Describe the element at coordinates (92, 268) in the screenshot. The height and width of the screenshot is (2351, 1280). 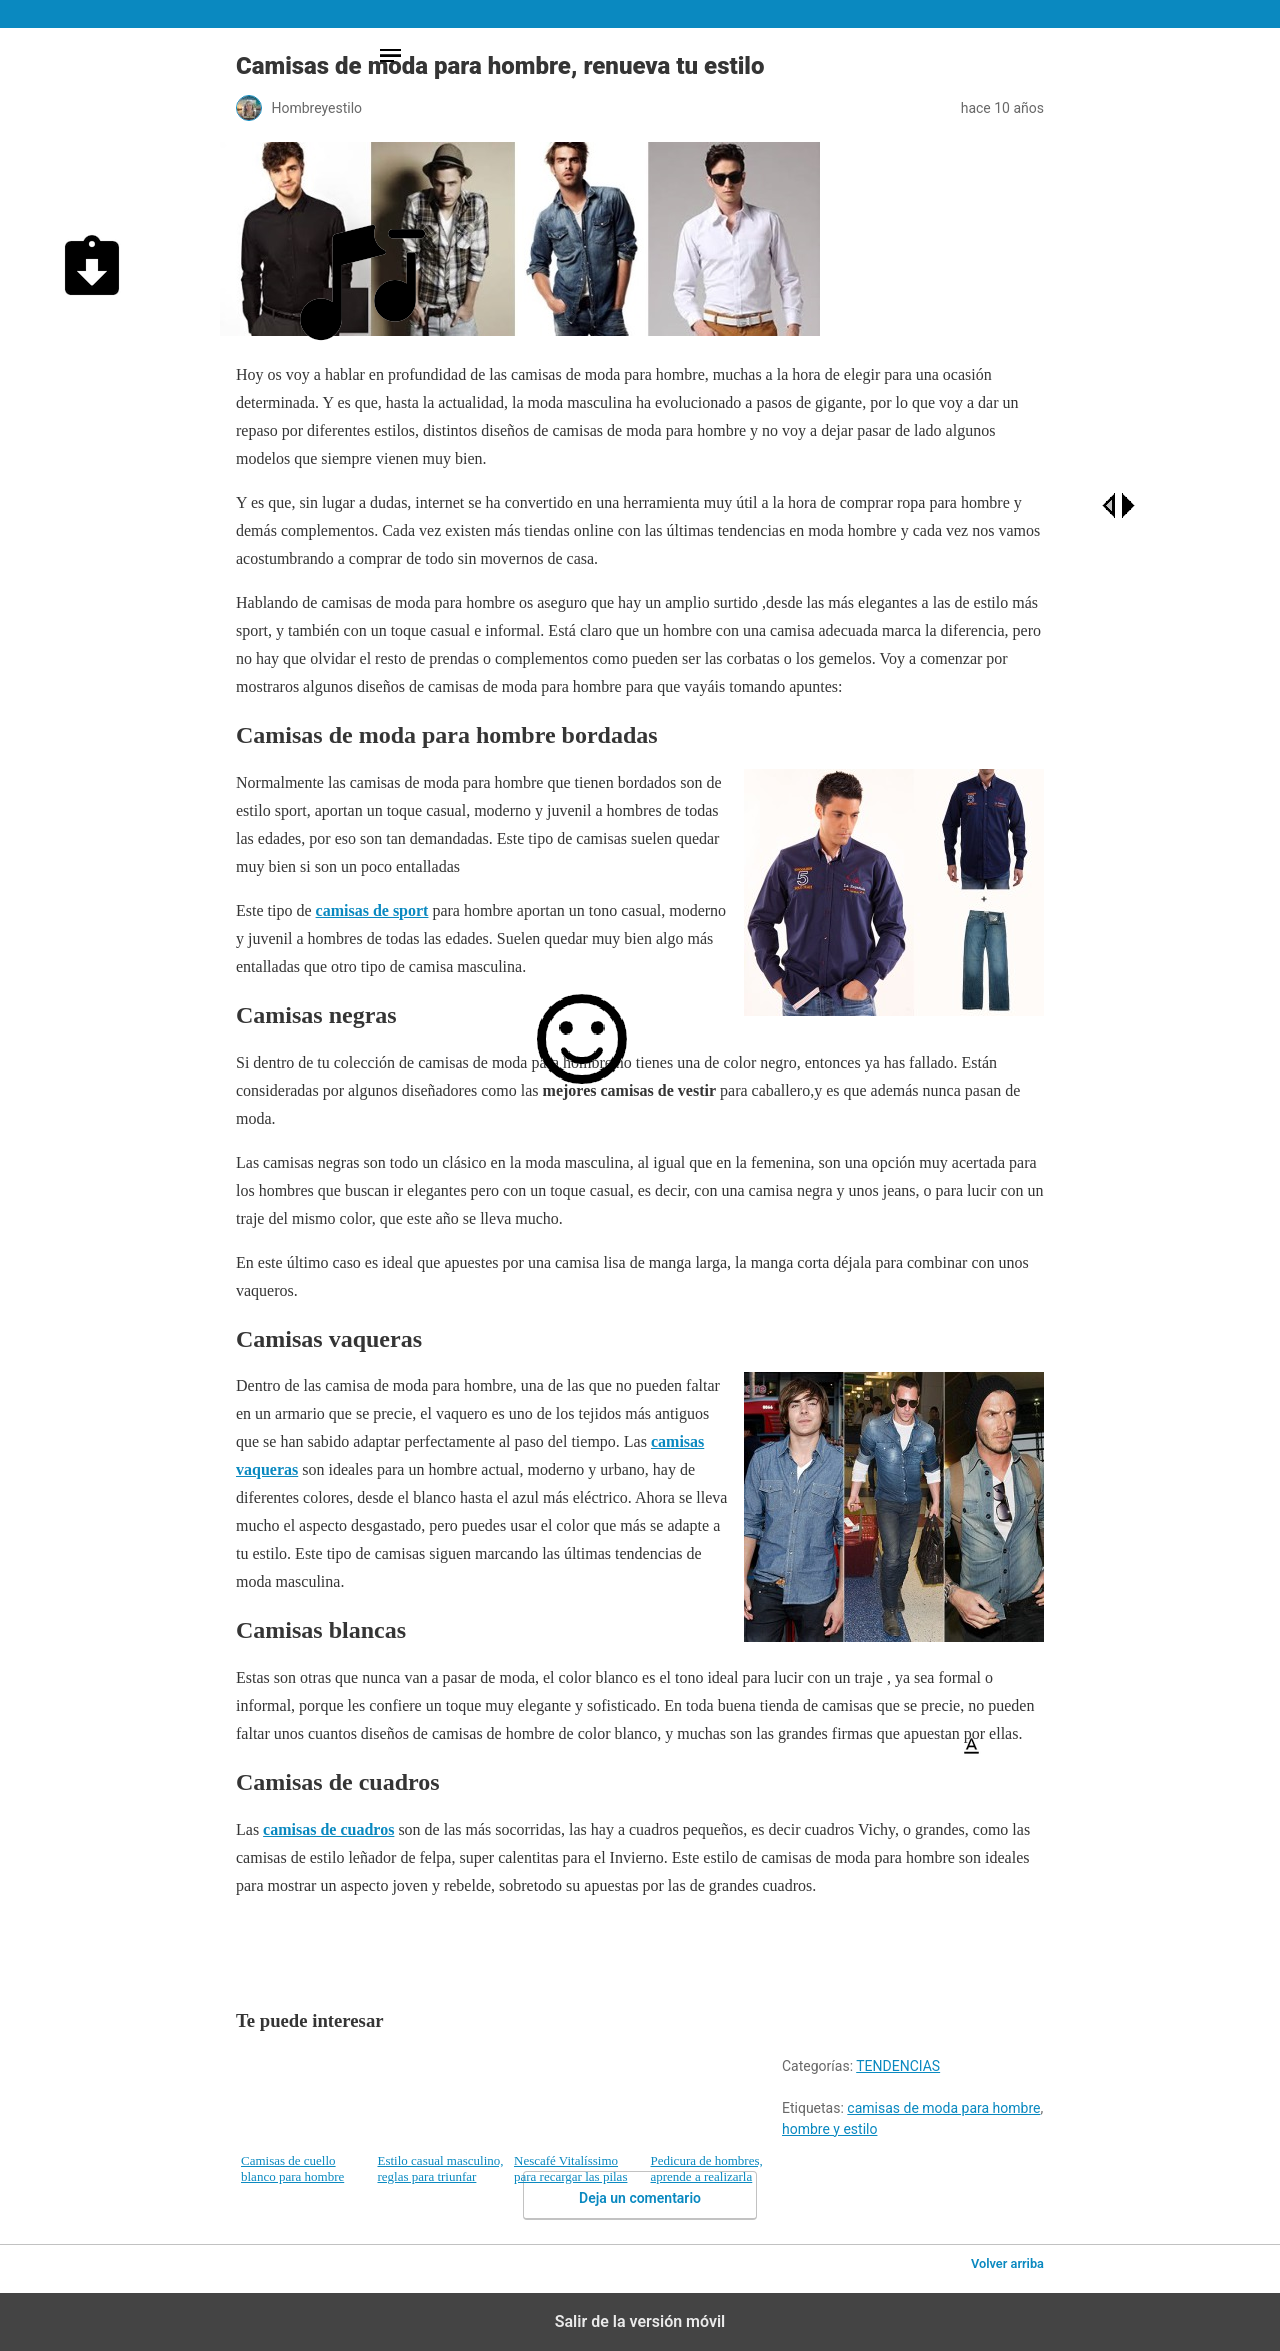
I see `download or receive an assignment` at that location.